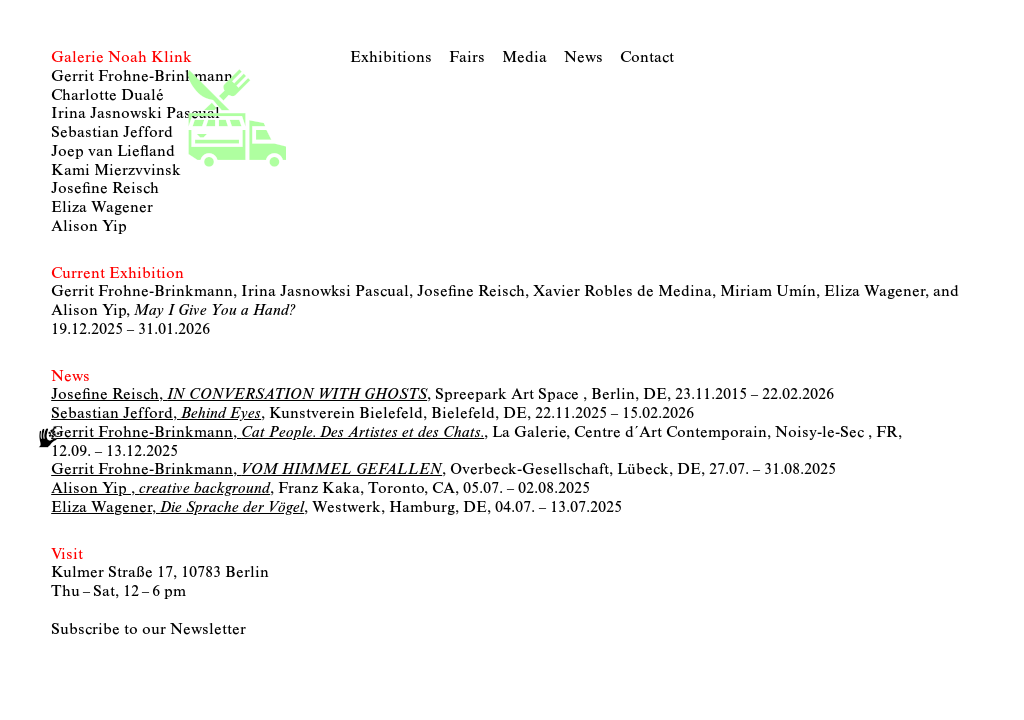  What do you see at coordinates (237, 118) in the screenshot?
I see `find nearby food trucks` at bounding box center [237, 118].